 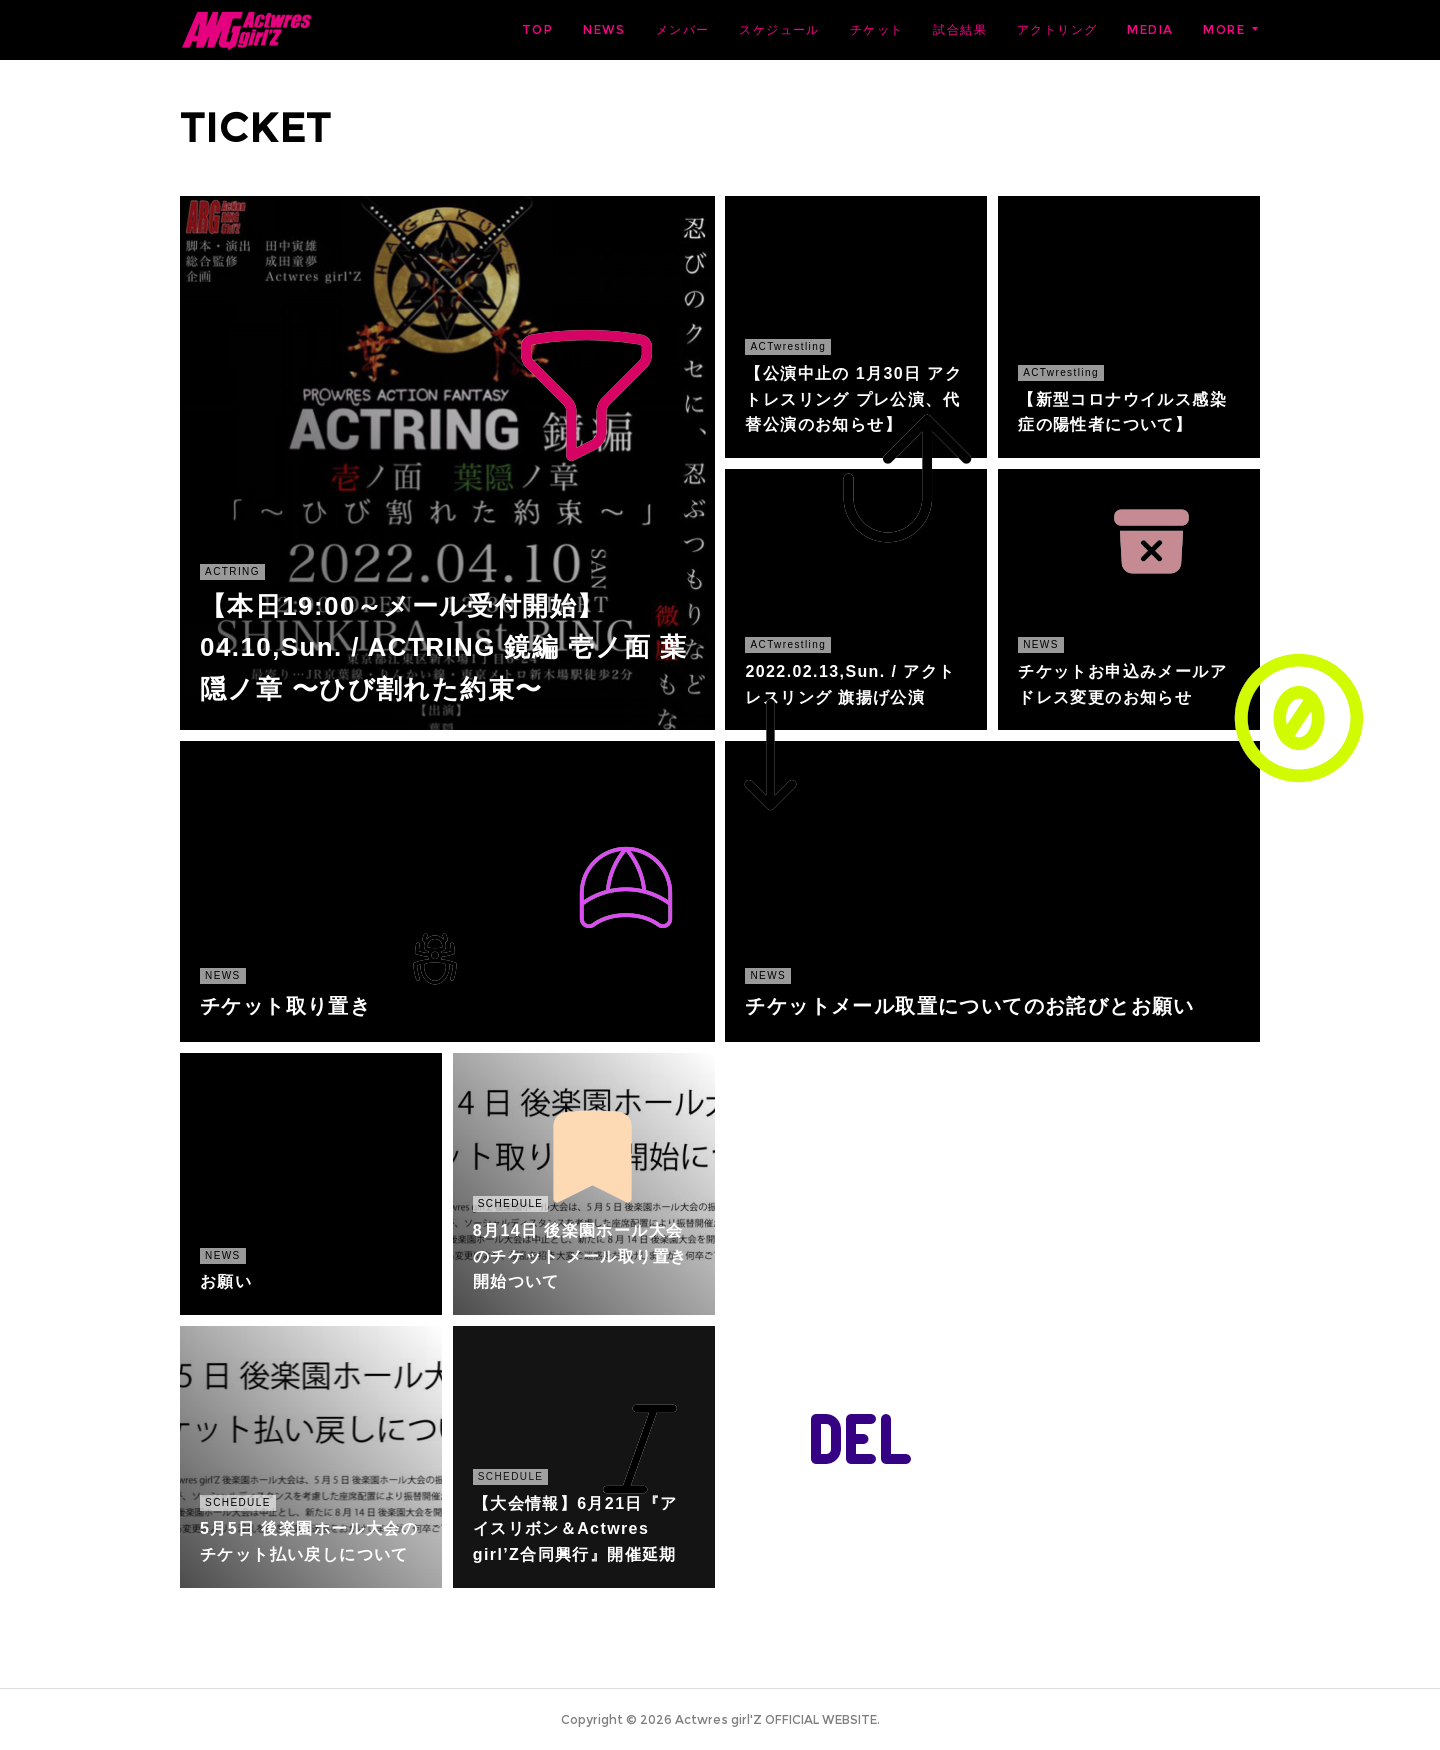 I want to click on go back or return to previous state, so click(x=907, y=478).